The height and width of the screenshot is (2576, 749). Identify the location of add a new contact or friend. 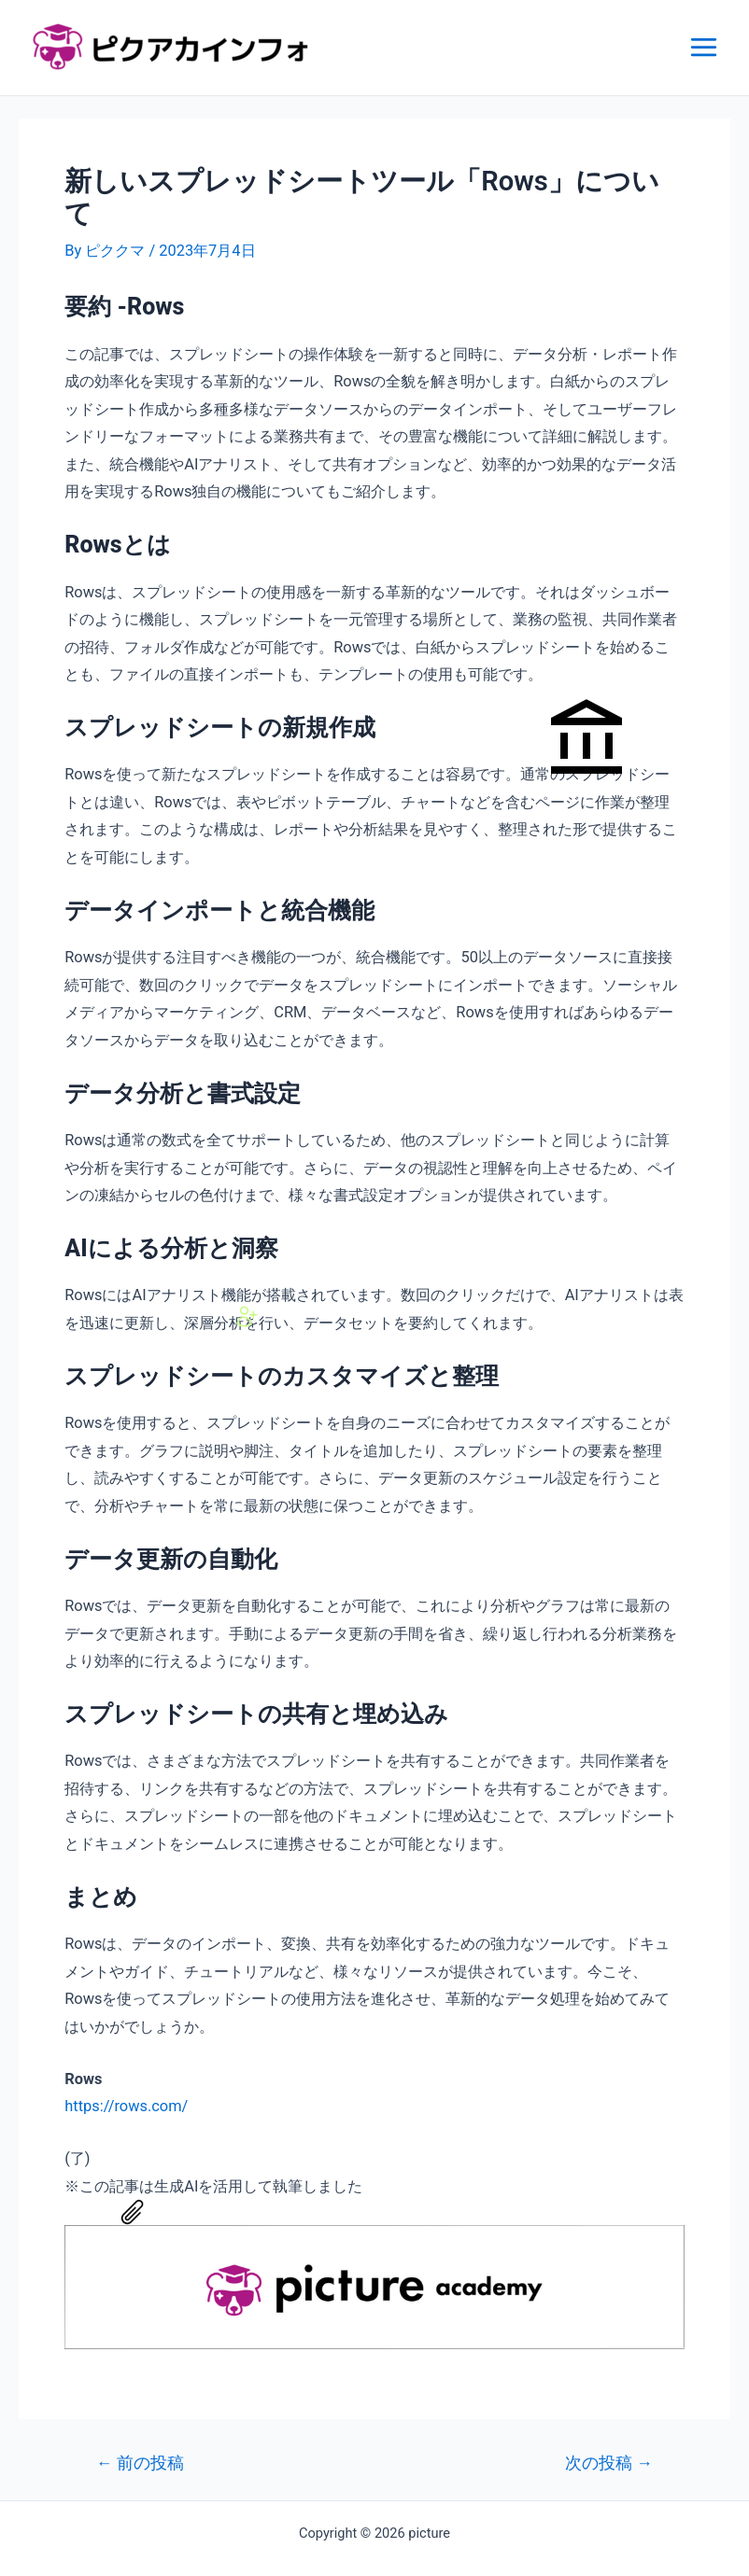
(247, 1316).